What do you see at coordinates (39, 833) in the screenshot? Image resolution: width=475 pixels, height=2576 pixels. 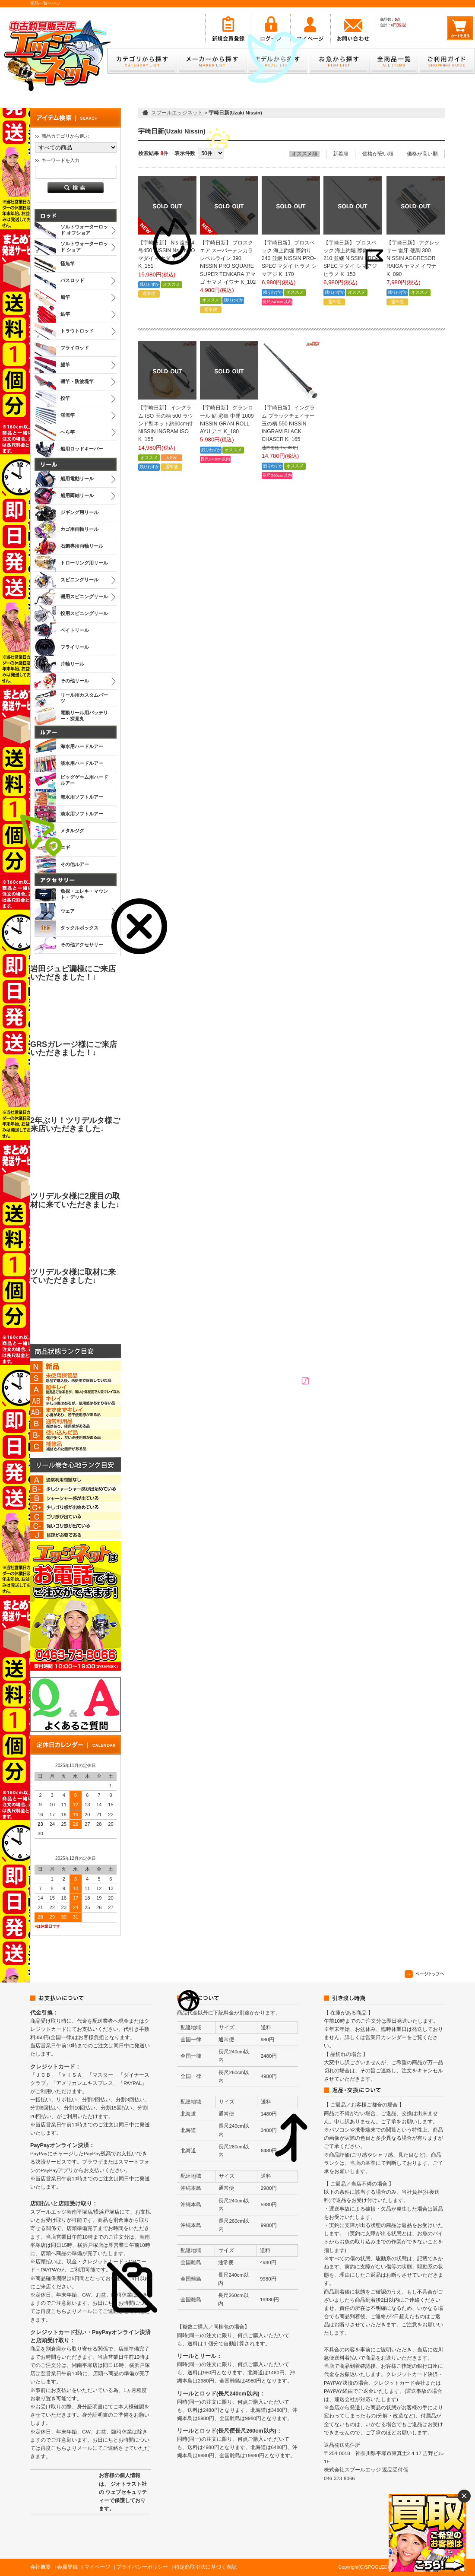 I see `pin cursor location on map` at bounding box center [39, 833].